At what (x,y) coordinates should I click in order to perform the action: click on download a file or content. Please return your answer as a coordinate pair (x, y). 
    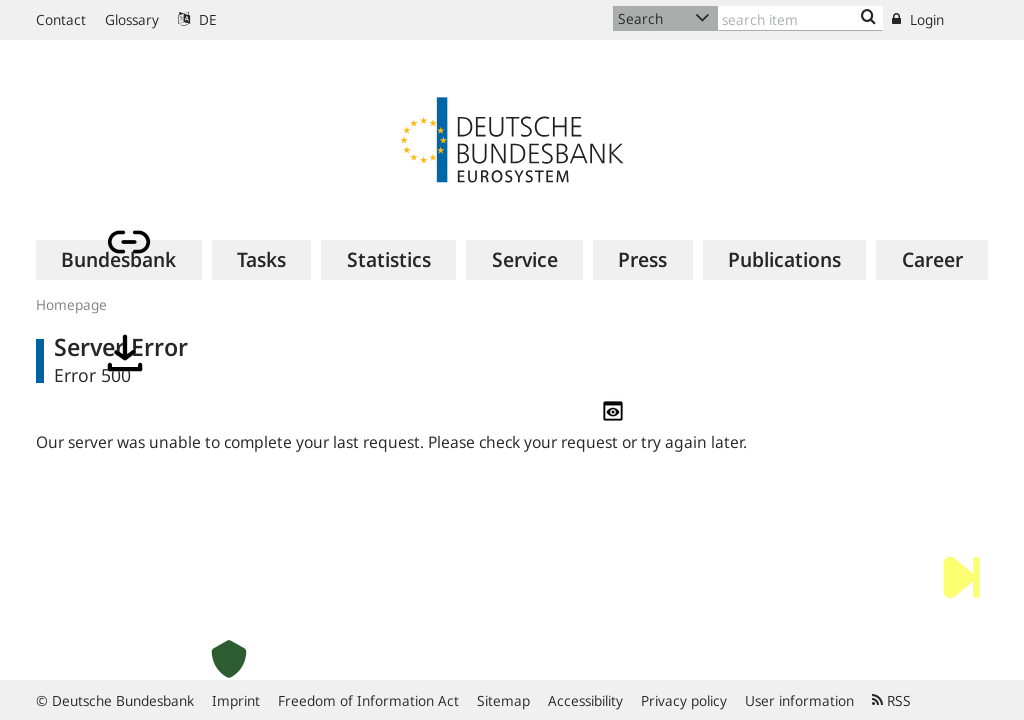
    Looking at the image, I should click on (125, 354).